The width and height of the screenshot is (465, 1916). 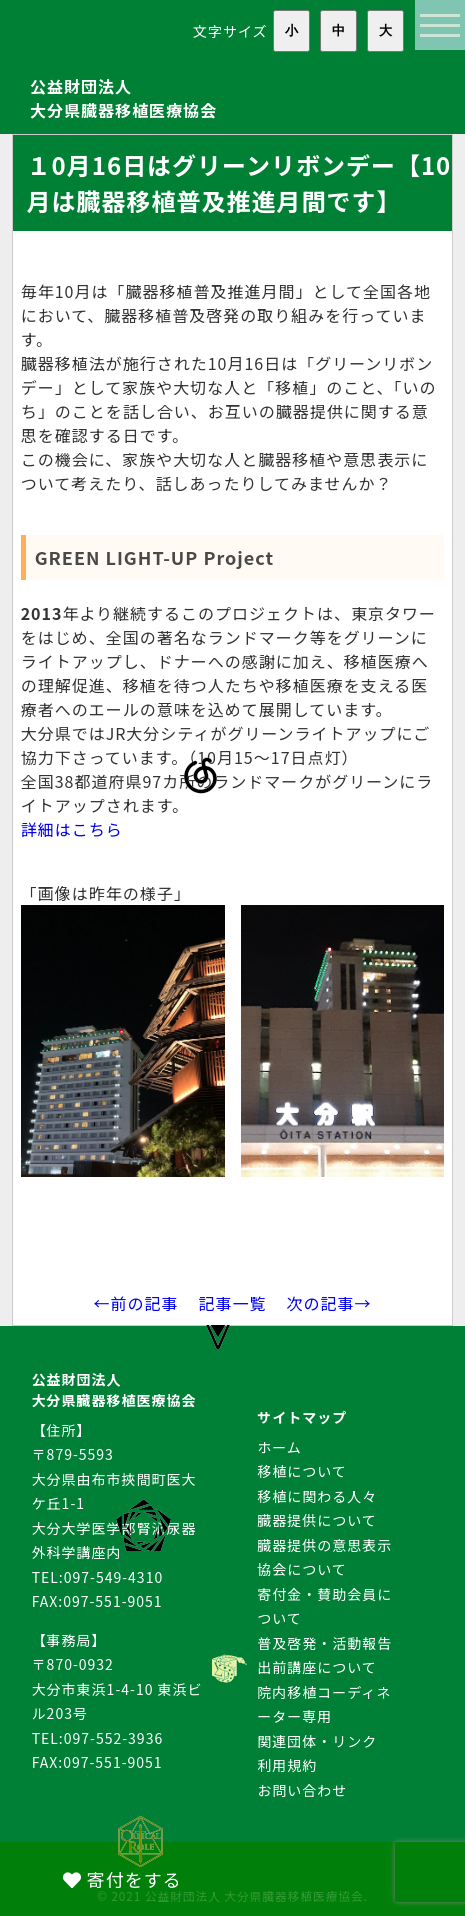 What do you see at coordinates (200, 775) in the screenshot?
I see `open netease cloud music app` at bounding box center [200, 775].